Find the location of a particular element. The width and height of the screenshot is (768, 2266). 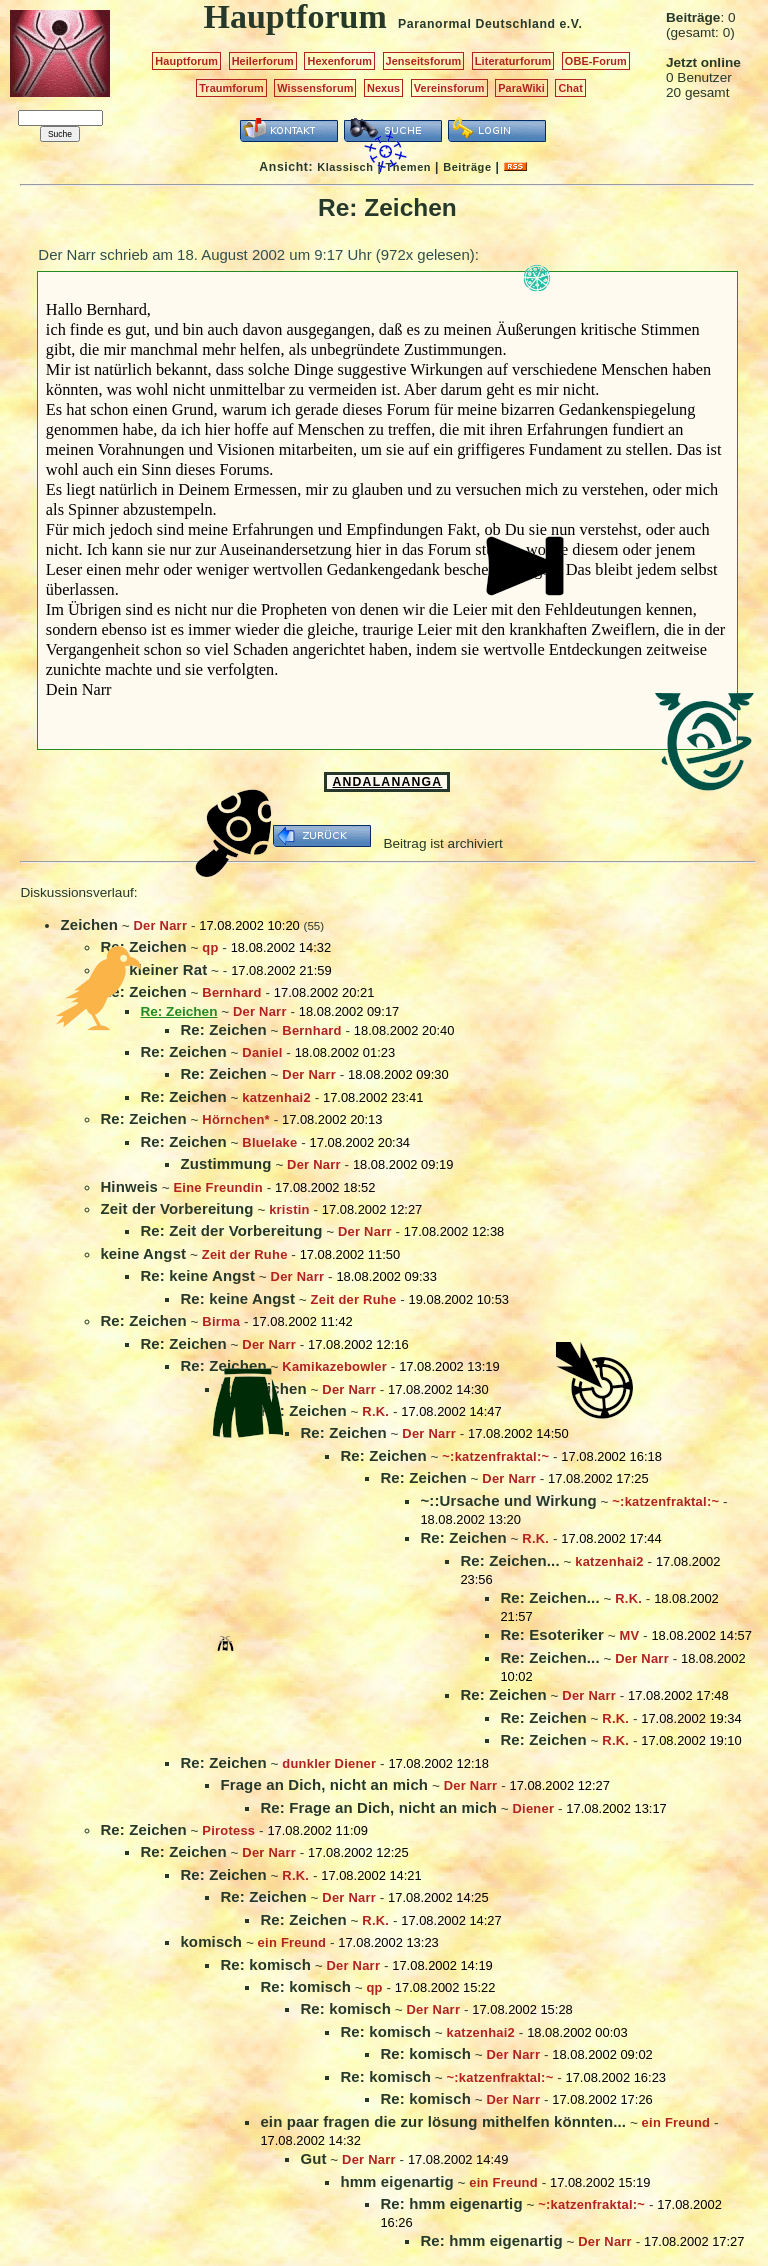

browse skirts in clothing catalog is located at coordinates (248, 1403).